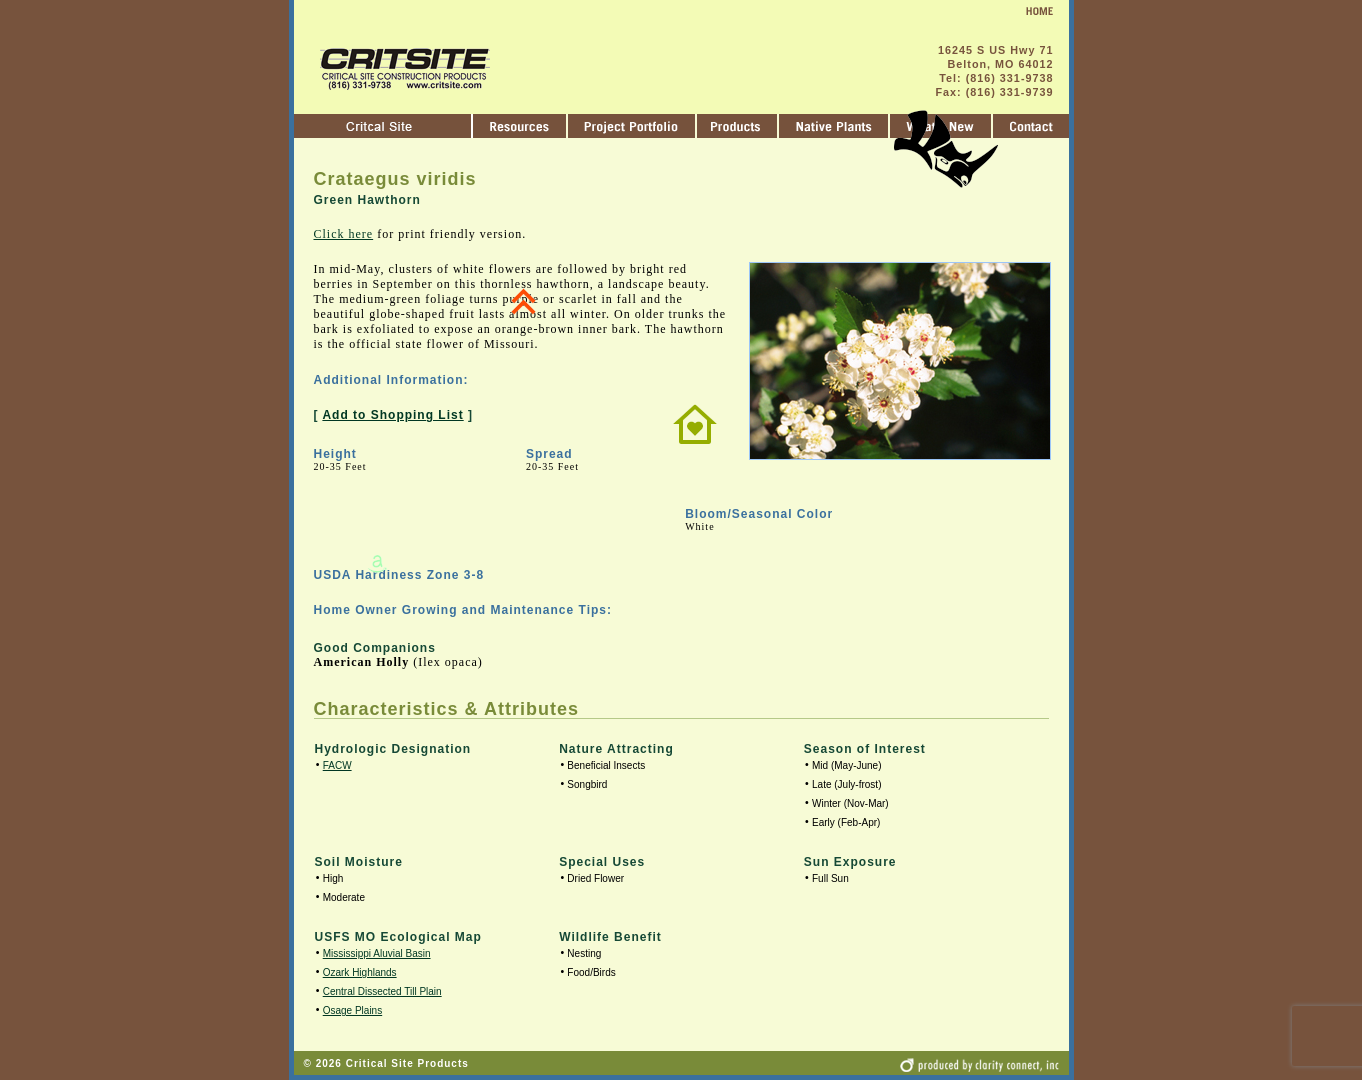 The image size is (1362, 1080). What do you see at coordinates (695, 426) in the screenshot?
I see `navigate to your favorite or loved home` at bounding box center [695, 426].